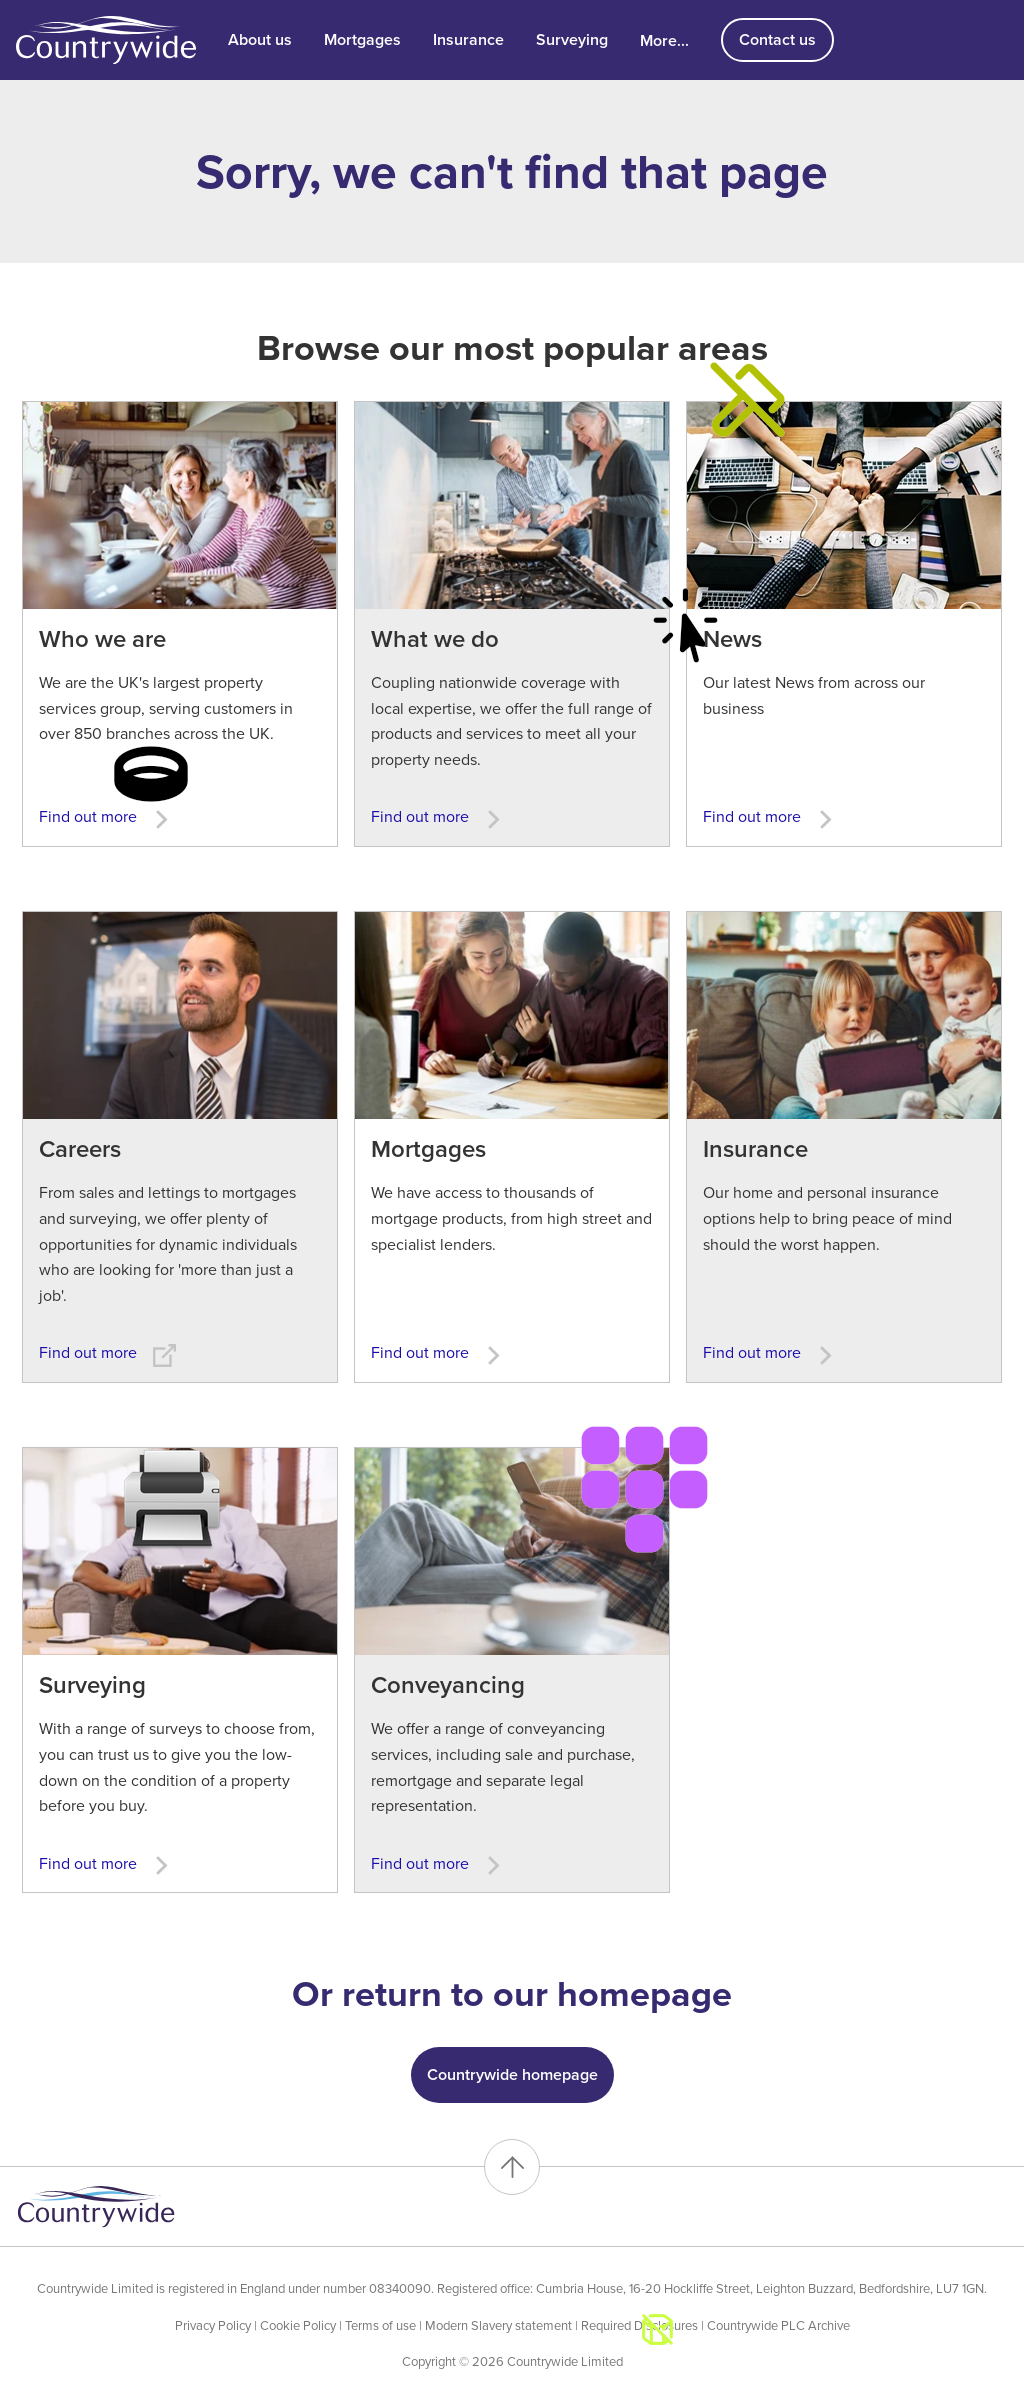 This screenshot has height=2405, width=1024. I want to click on click or tap interaction indicator, so click(685, 625).